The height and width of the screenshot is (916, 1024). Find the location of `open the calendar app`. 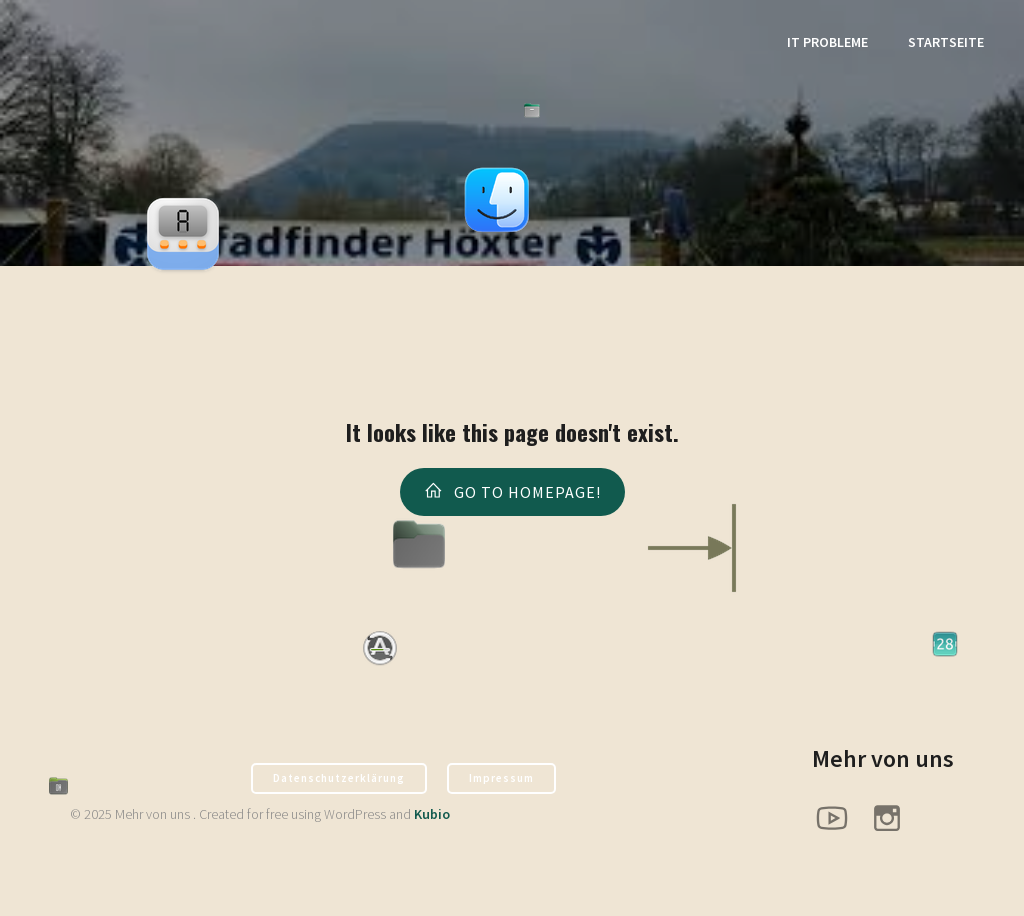

open the calendar app is located at coordinates (945, 644).